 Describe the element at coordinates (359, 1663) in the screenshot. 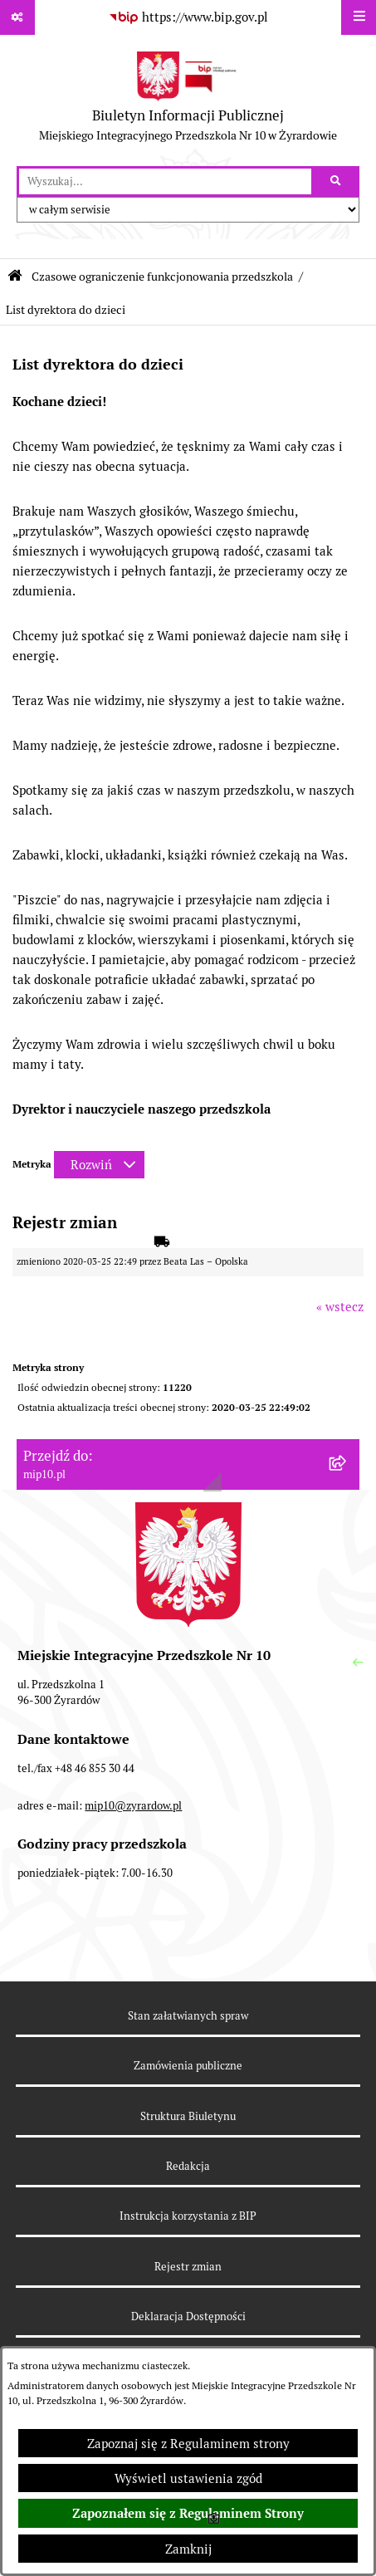

I see `go back to the previous screen` at that location.